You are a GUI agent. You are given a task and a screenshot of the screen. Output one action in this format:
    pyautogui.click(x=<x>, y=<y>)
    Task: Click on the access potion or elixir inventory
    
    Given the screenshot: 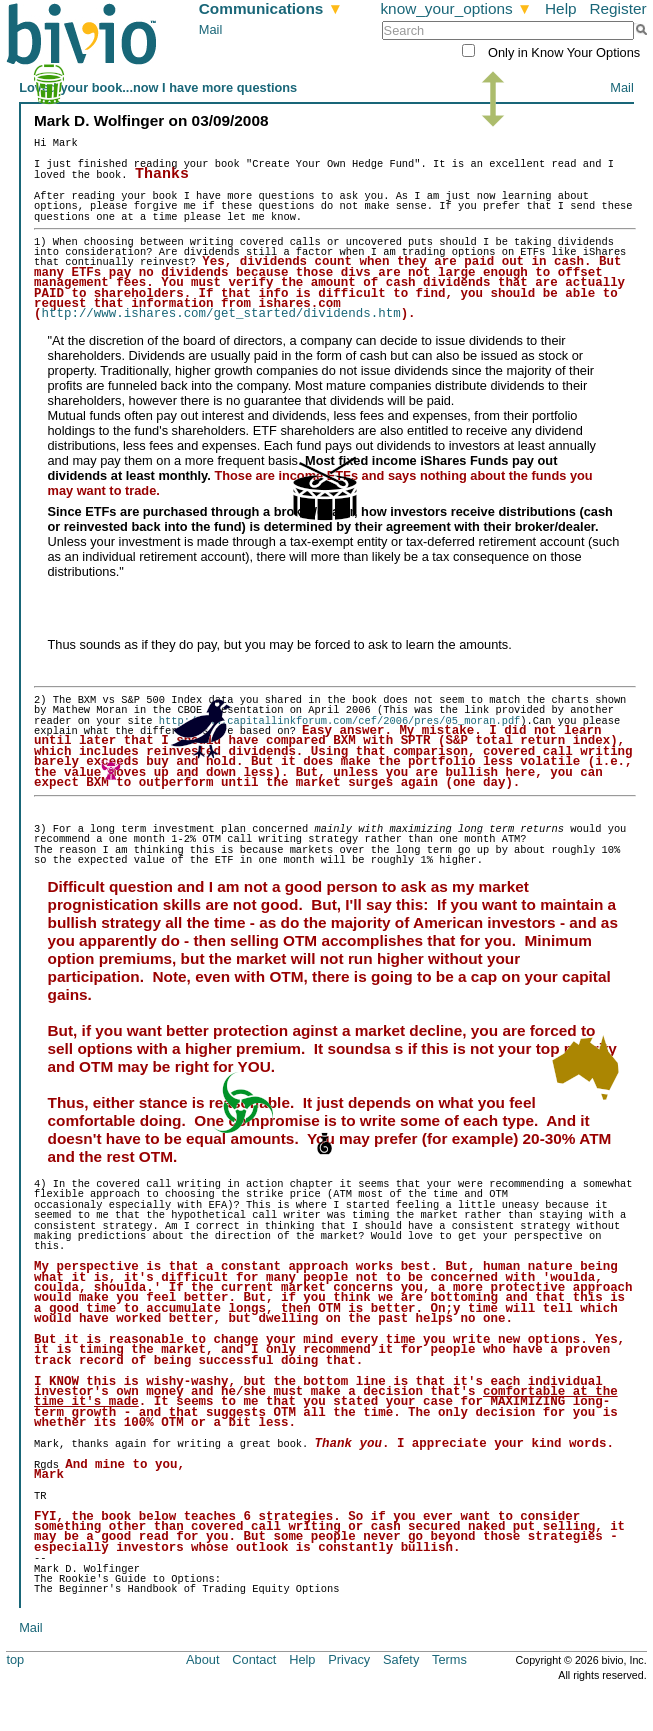 What is the action you would take?
    pyautogui.click(x=324, y=1143)
    